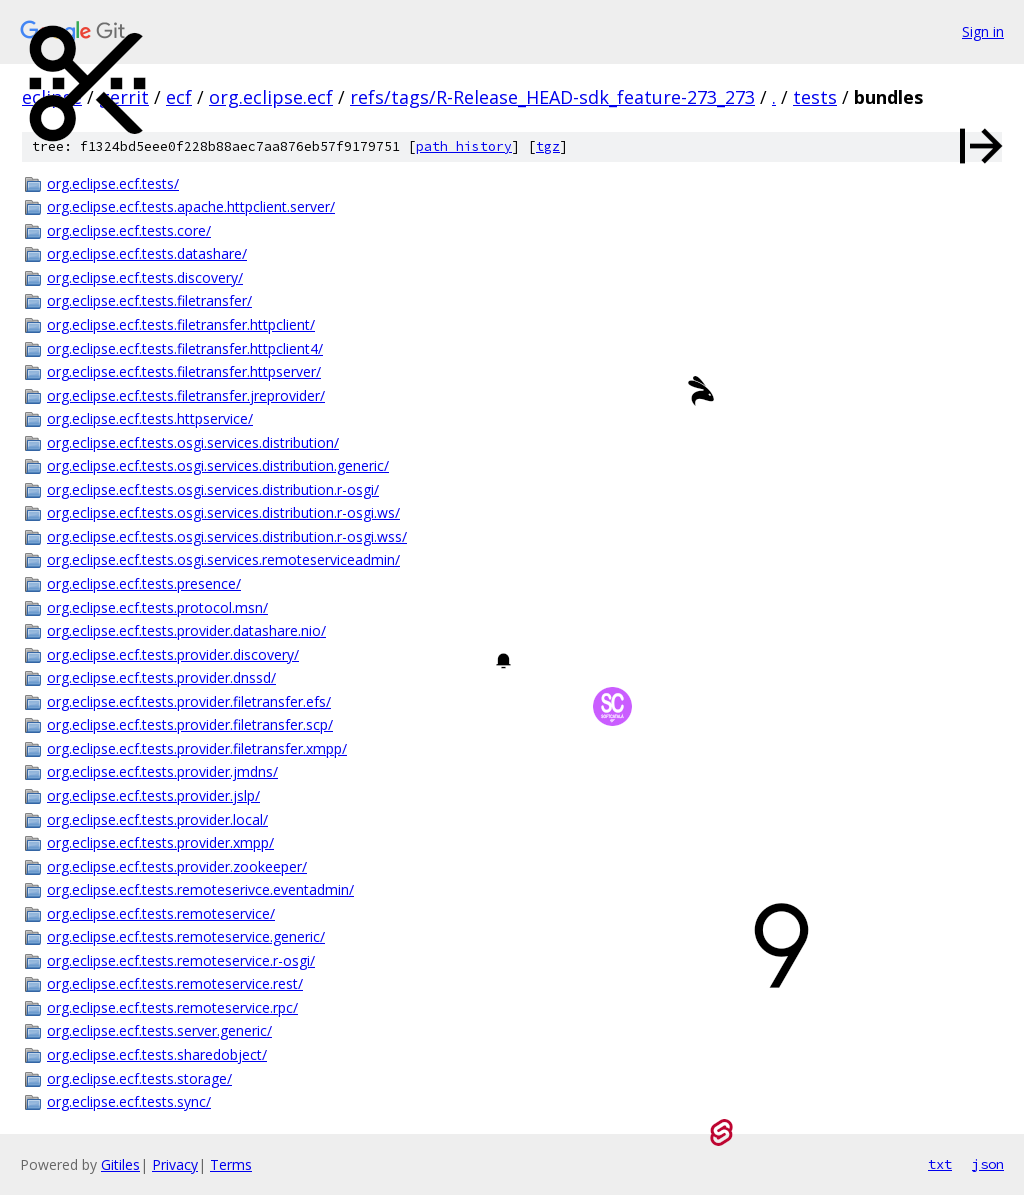  What do you see at coordinates (87, 83) in the screenshot?
I see `cut selected content to clipboard` at bounding box center [87, 83].